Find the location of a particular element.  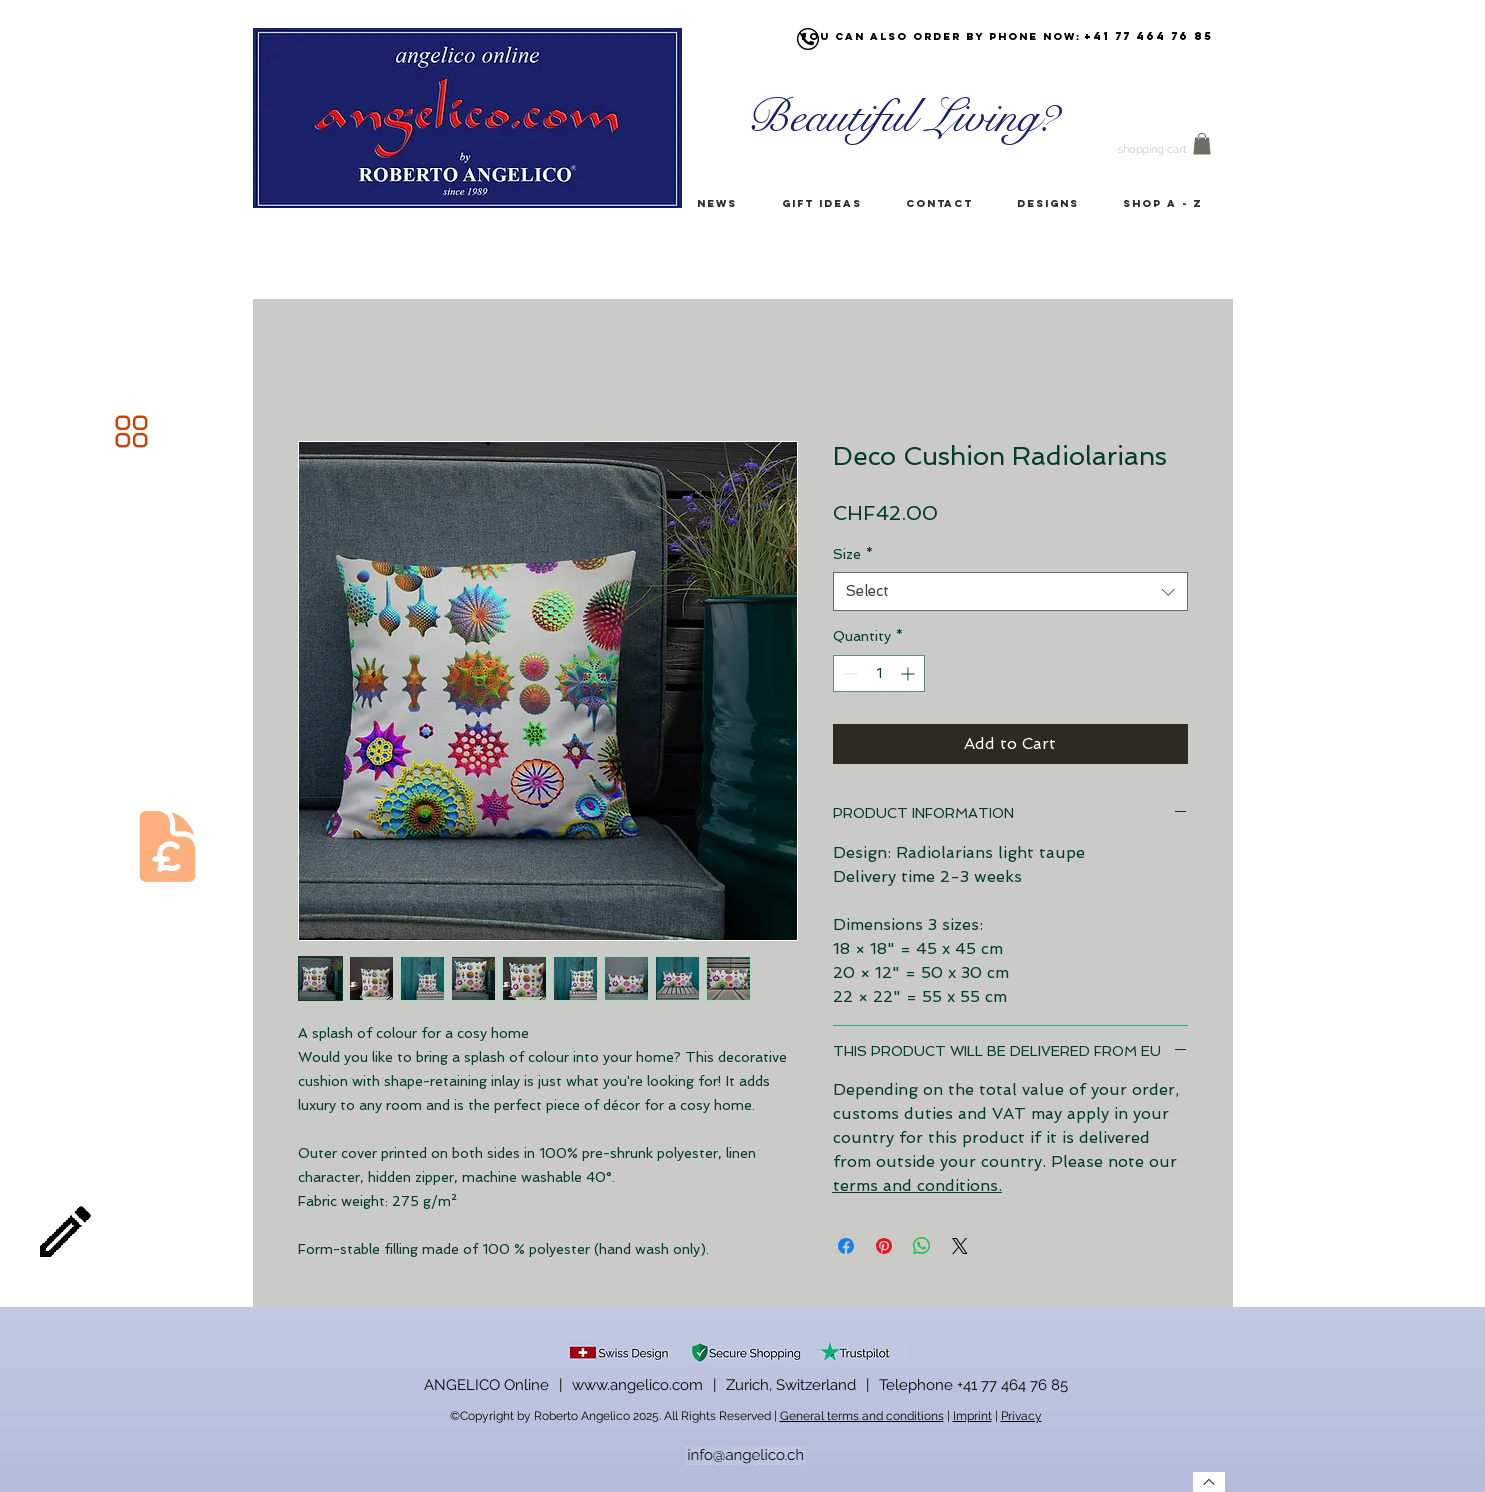

edit this item is located at coordinates (65, 1231).